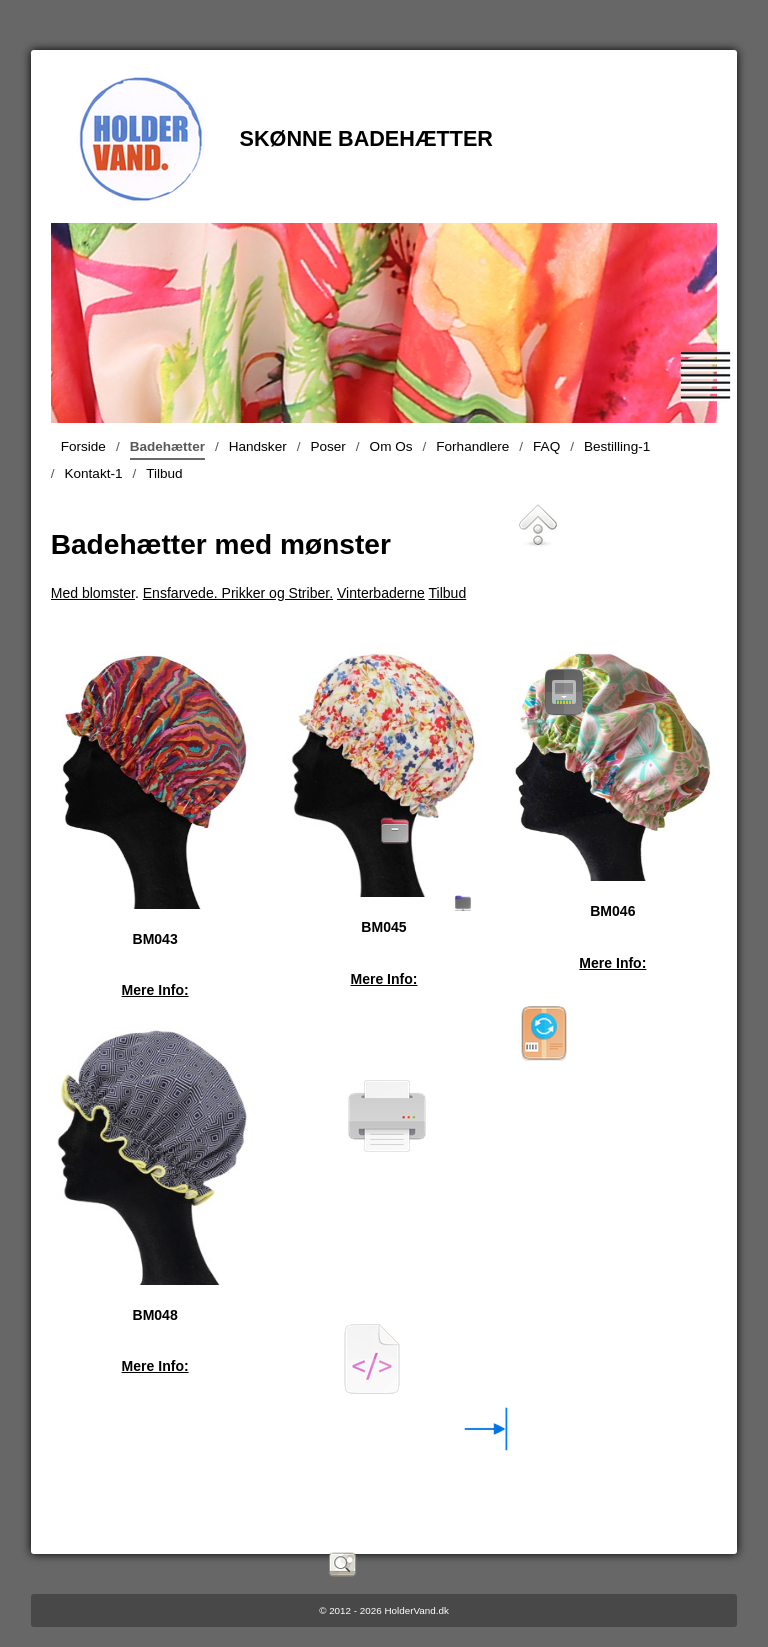  I want to click on open eye of gnome image viewer, so click(342, 1564).